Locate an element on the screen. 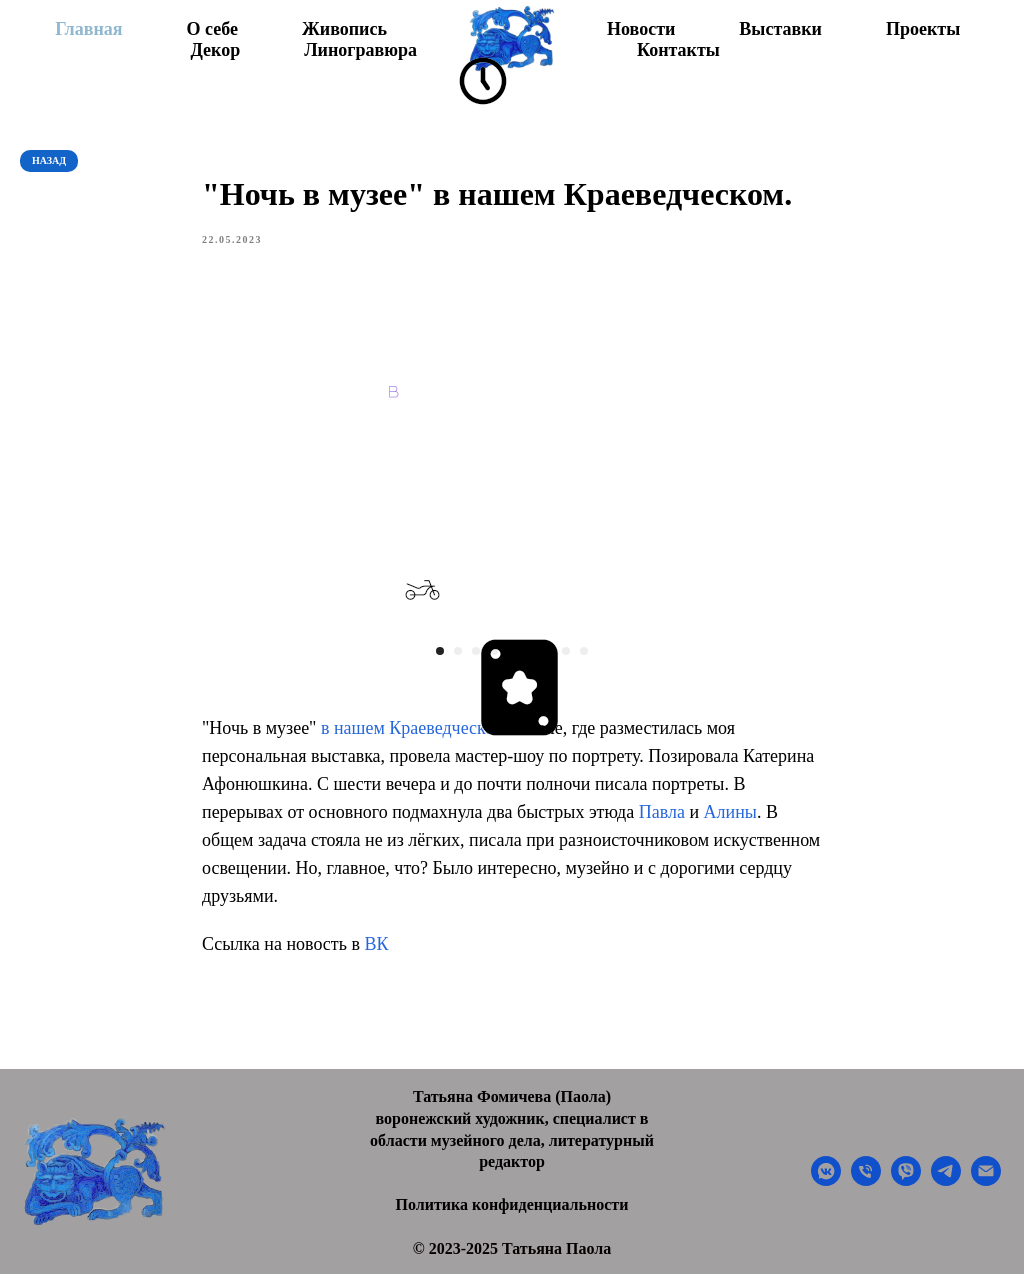 This screenshot has height=1274, width=1024. view starred or favorite playing cards is located at coordinates (519, 687).